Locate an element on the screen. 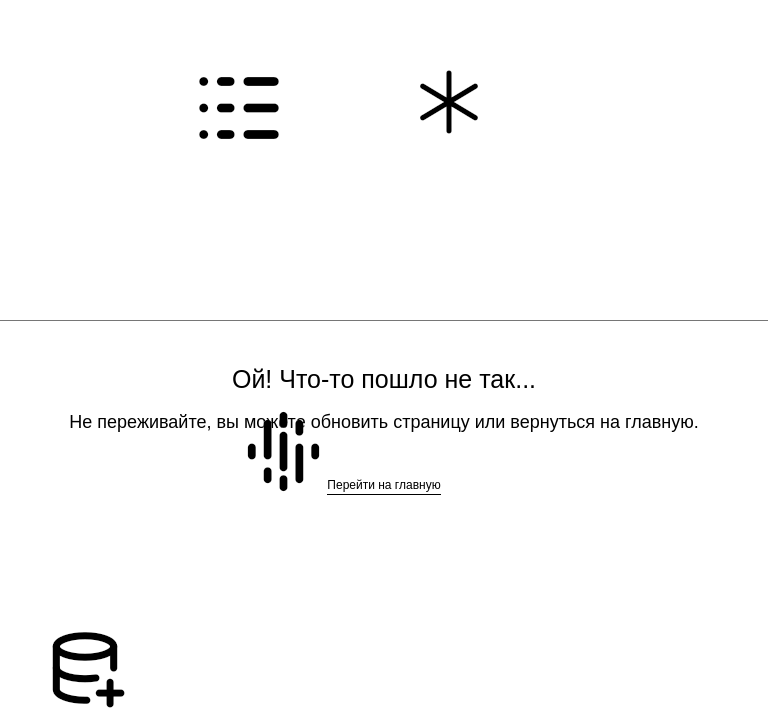  open Google Podcasts is located at coordinates (283, 451).